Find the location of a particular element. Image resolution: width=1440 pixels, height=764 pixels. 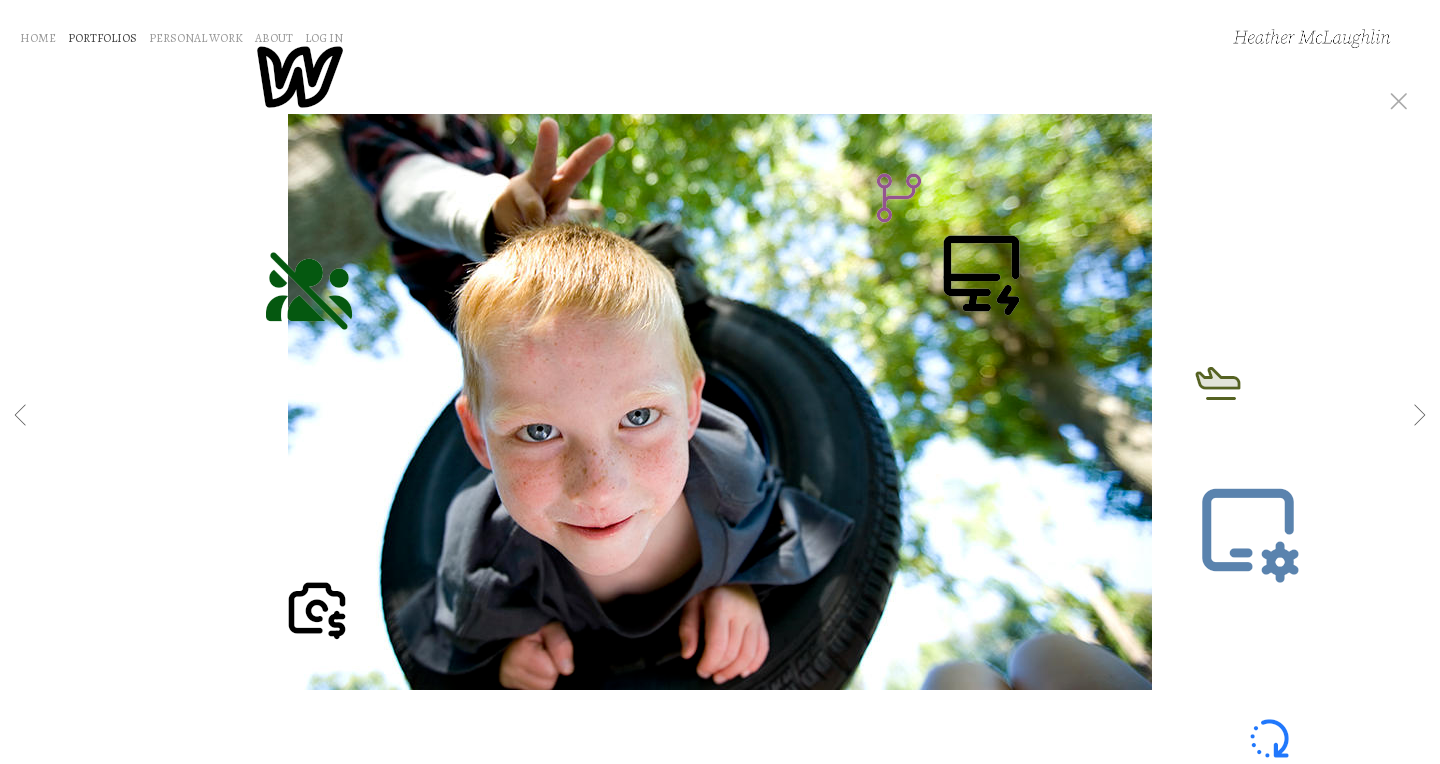

power settings for desktop computer is located at coordinates (981, 273).